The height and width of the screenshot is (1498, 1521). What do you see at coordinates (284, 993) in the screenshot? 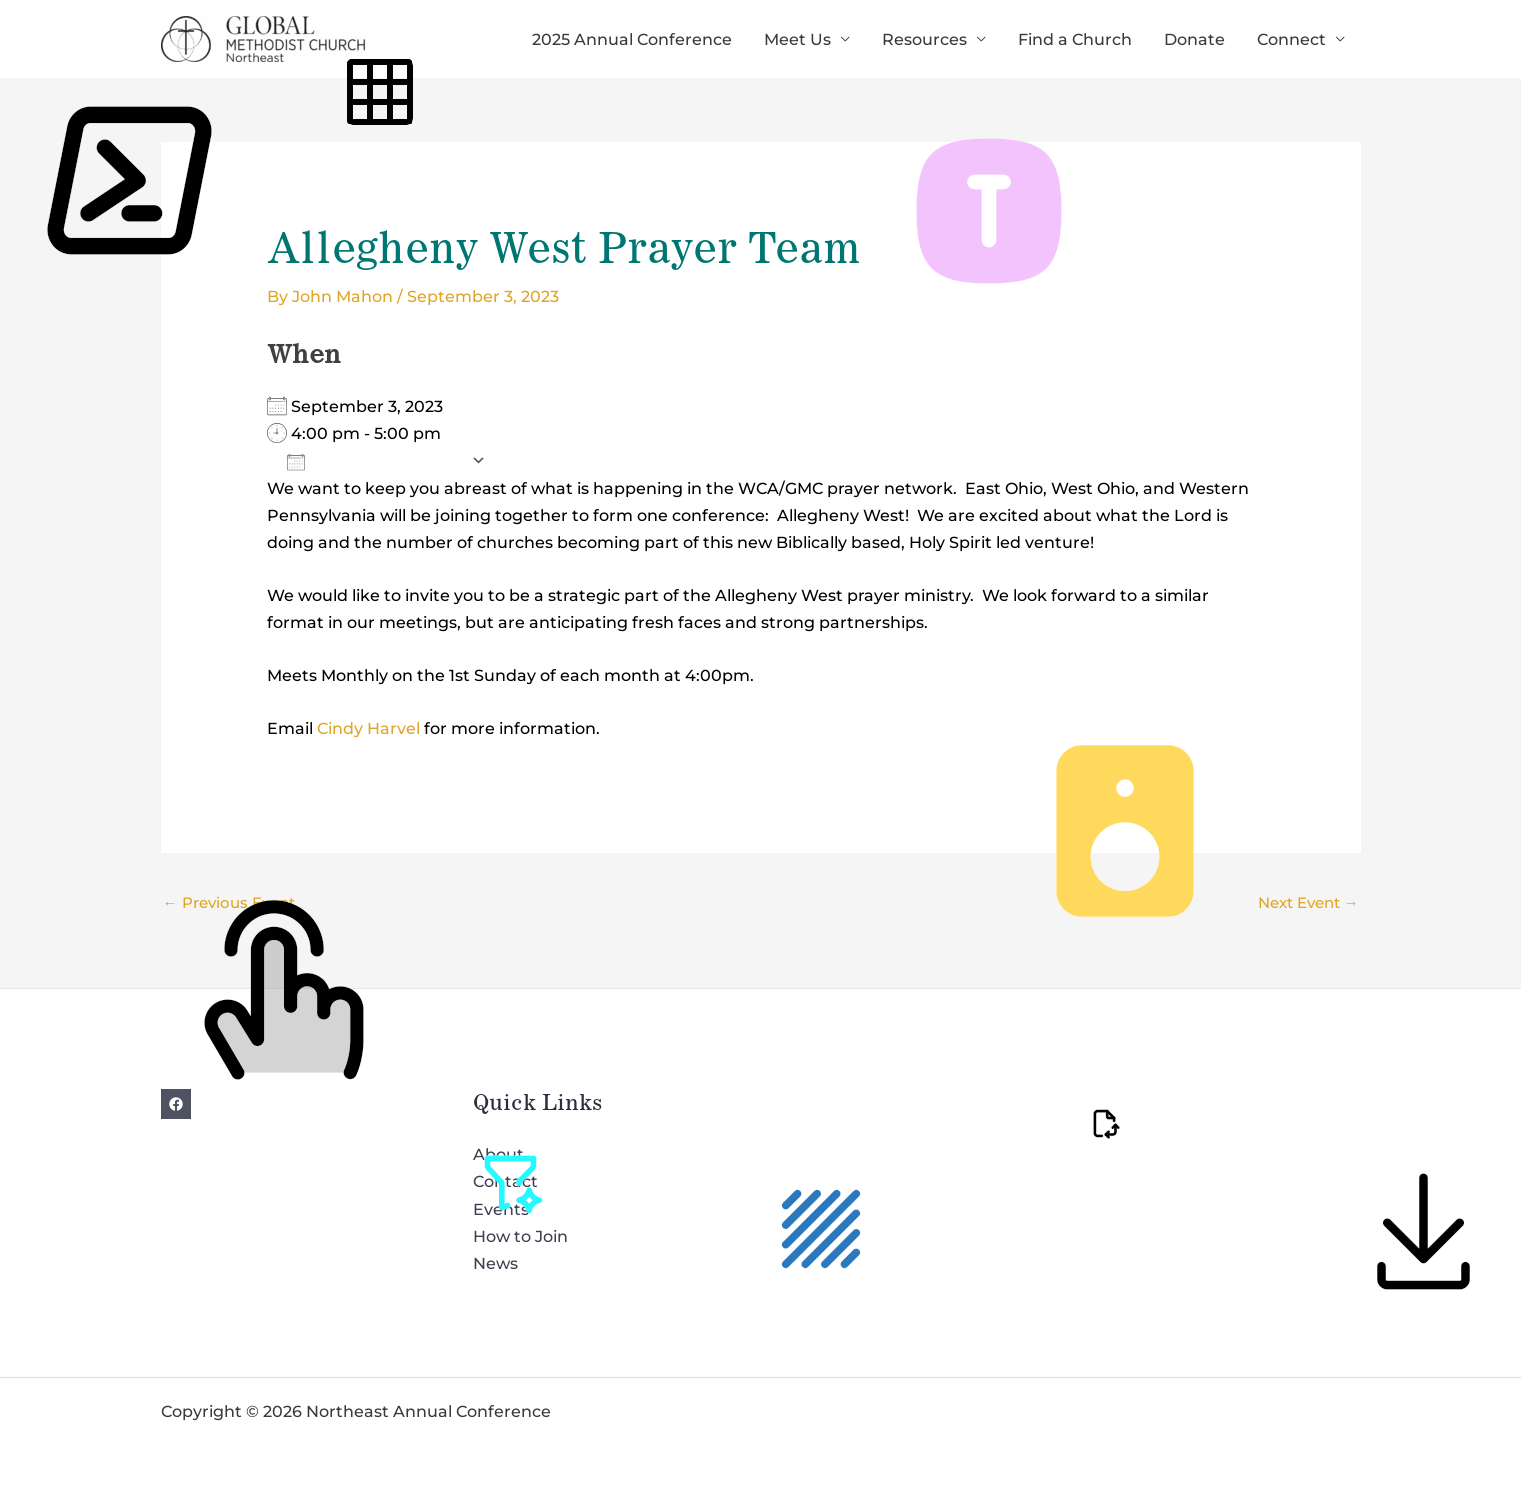
I see `tap to interact with this element` at bounding box center [284, 993].